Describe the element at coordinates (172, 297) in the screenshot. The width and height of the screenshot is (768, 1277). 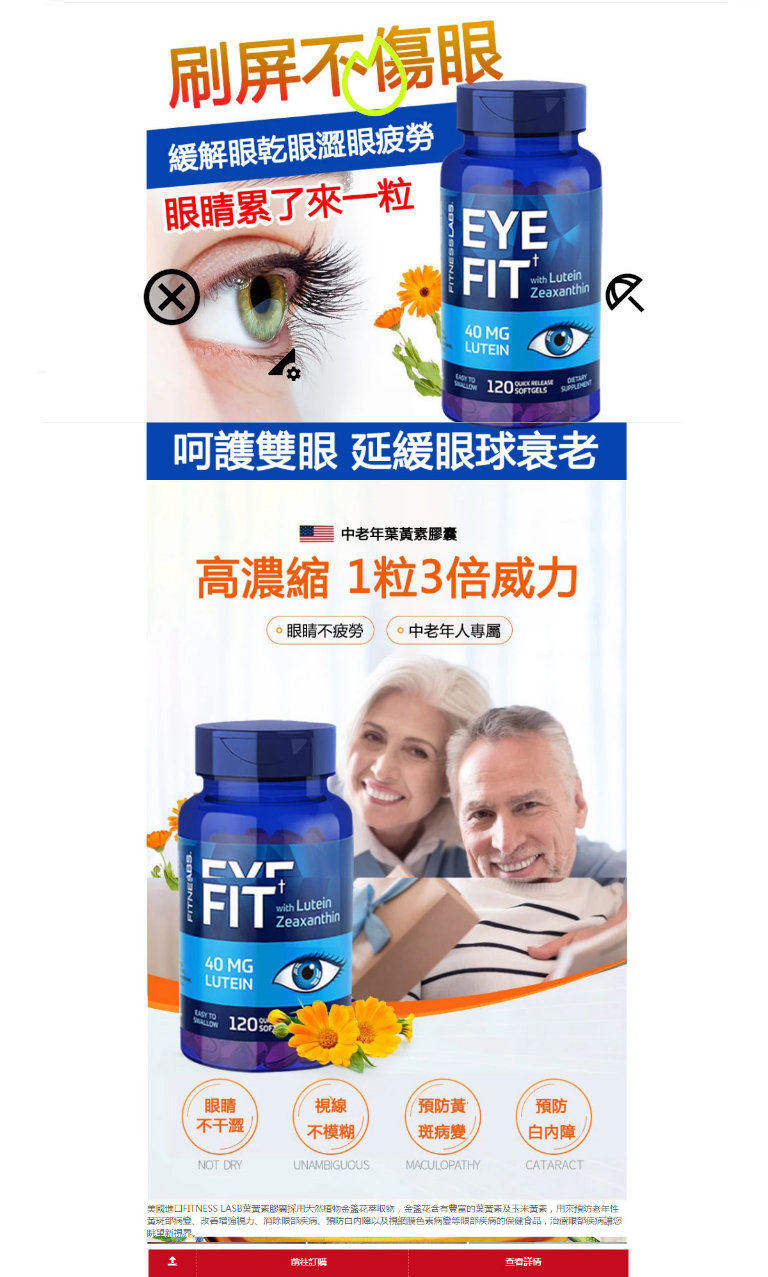
I see `cancel or close the current action` at that location.